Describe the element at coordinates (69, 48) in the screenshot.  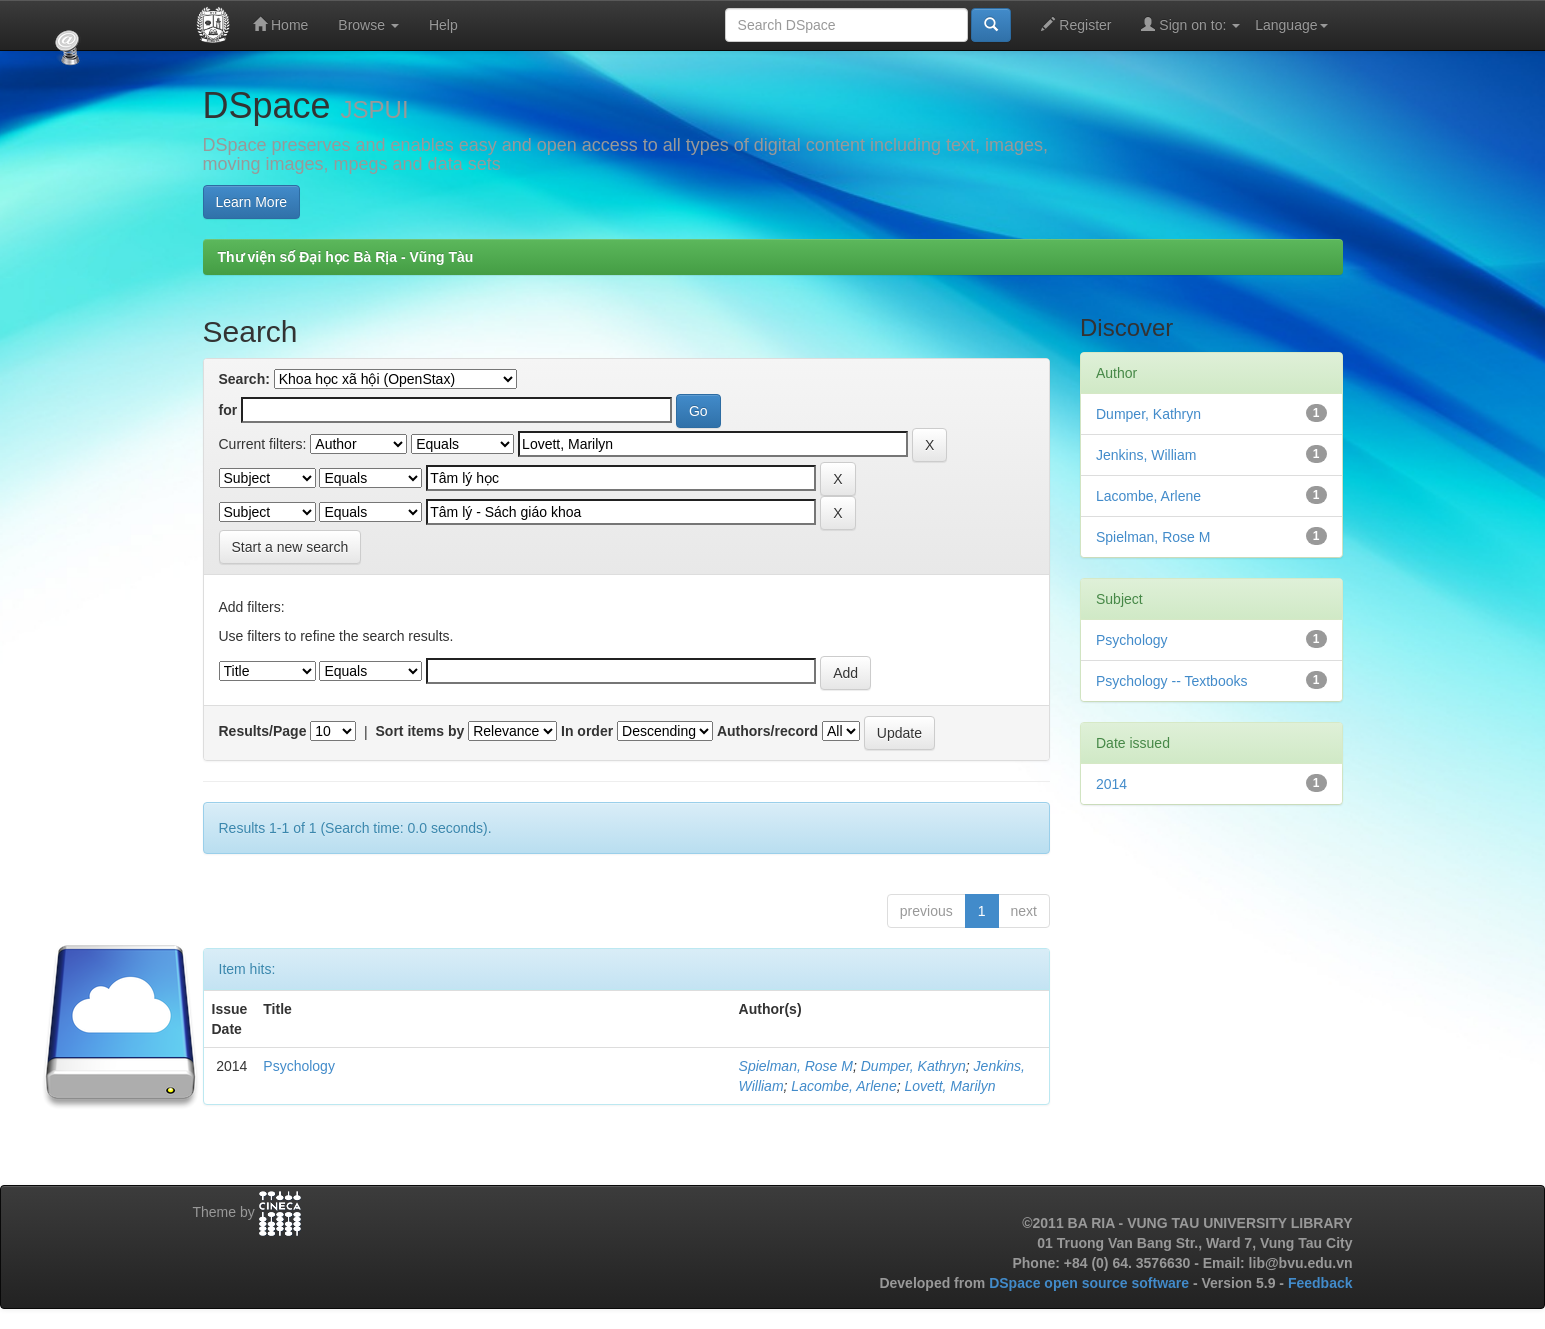
I see `open a web link or URL` at that location.